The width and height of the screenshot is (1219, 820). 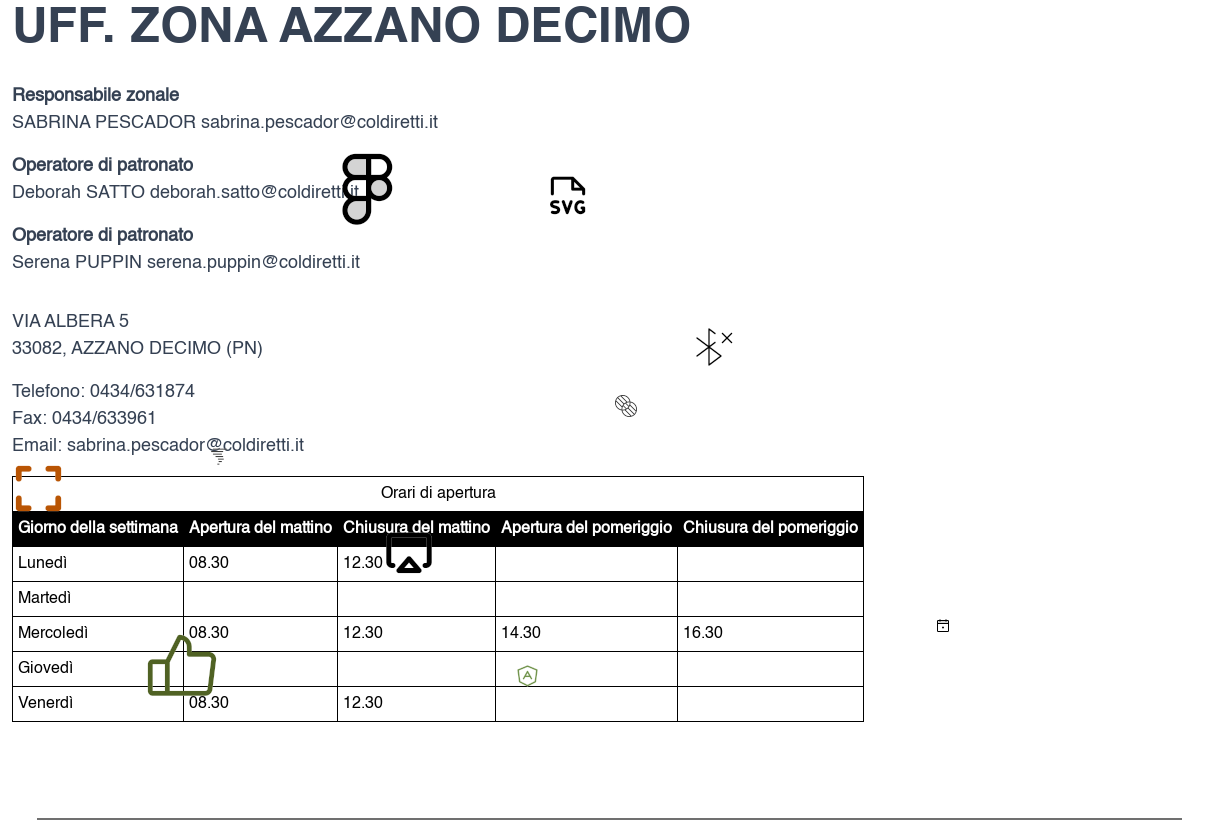 What do you see at coordinates (219, 456) in the screenshot?
I see `indicates severe weather alert or tornado warning` at bounding box center [219, 456].